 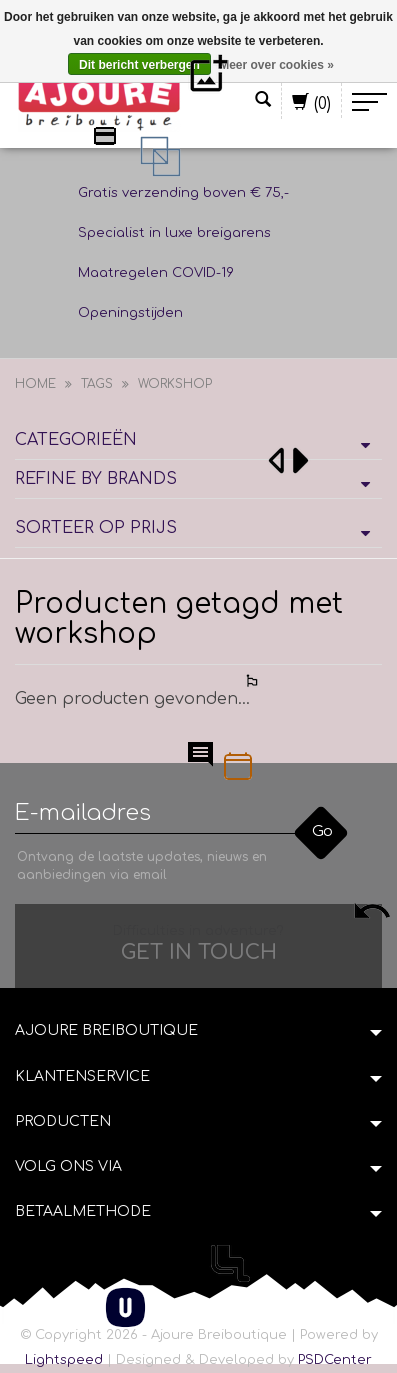 What do you see at coordinates (200, 754) in the screenshot?
I see `open comments section` at bounding box center [200, 754].